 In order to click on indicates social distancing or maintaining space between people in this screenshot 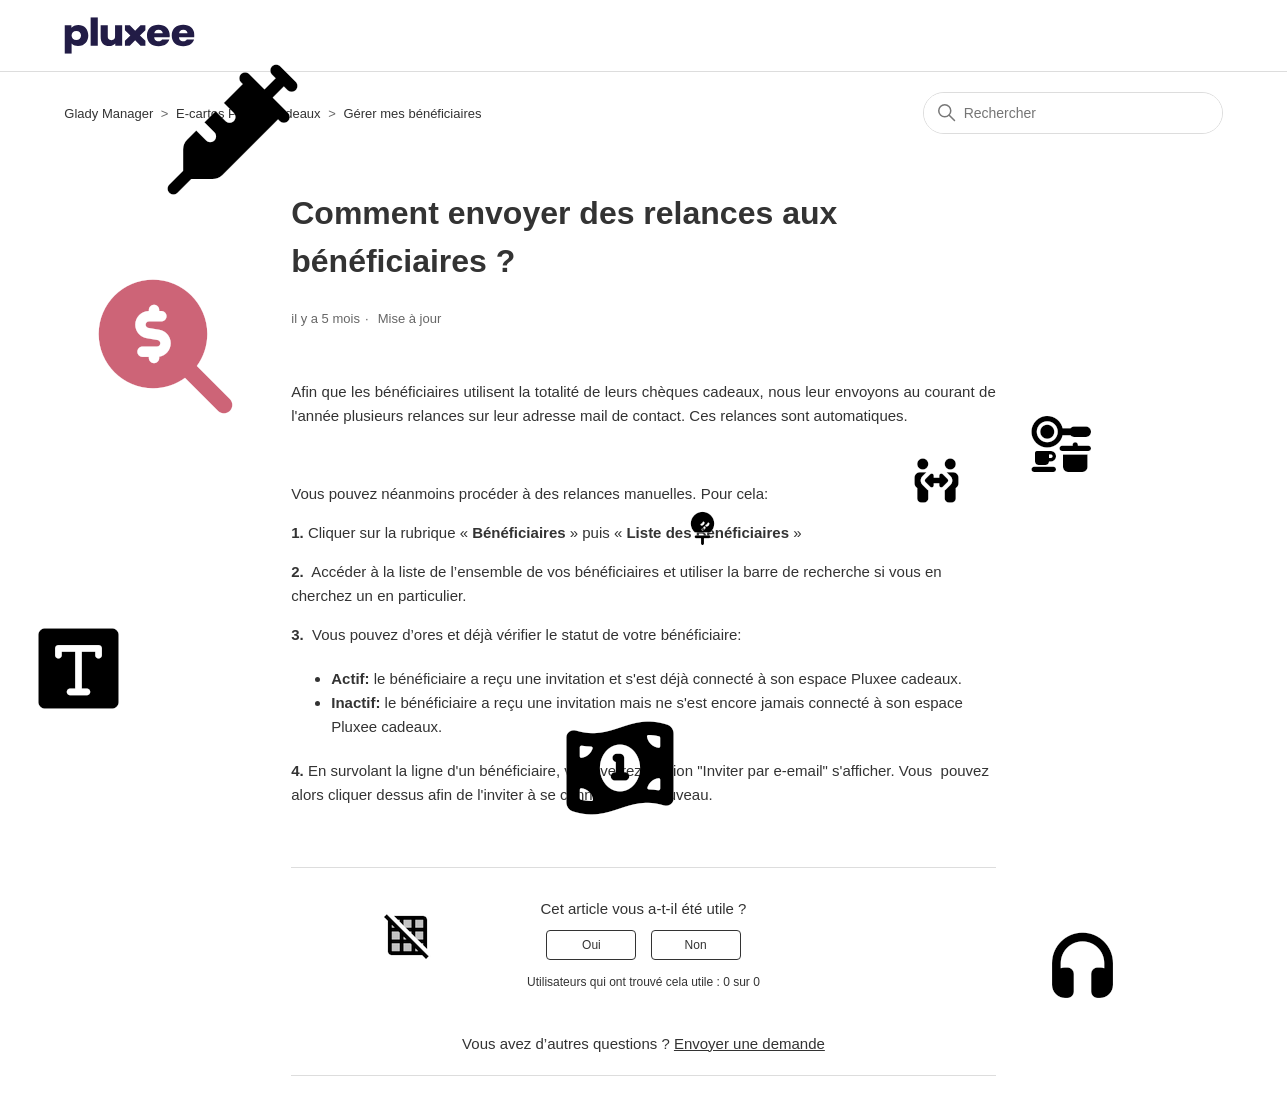, I will do `click(936, 480)`.